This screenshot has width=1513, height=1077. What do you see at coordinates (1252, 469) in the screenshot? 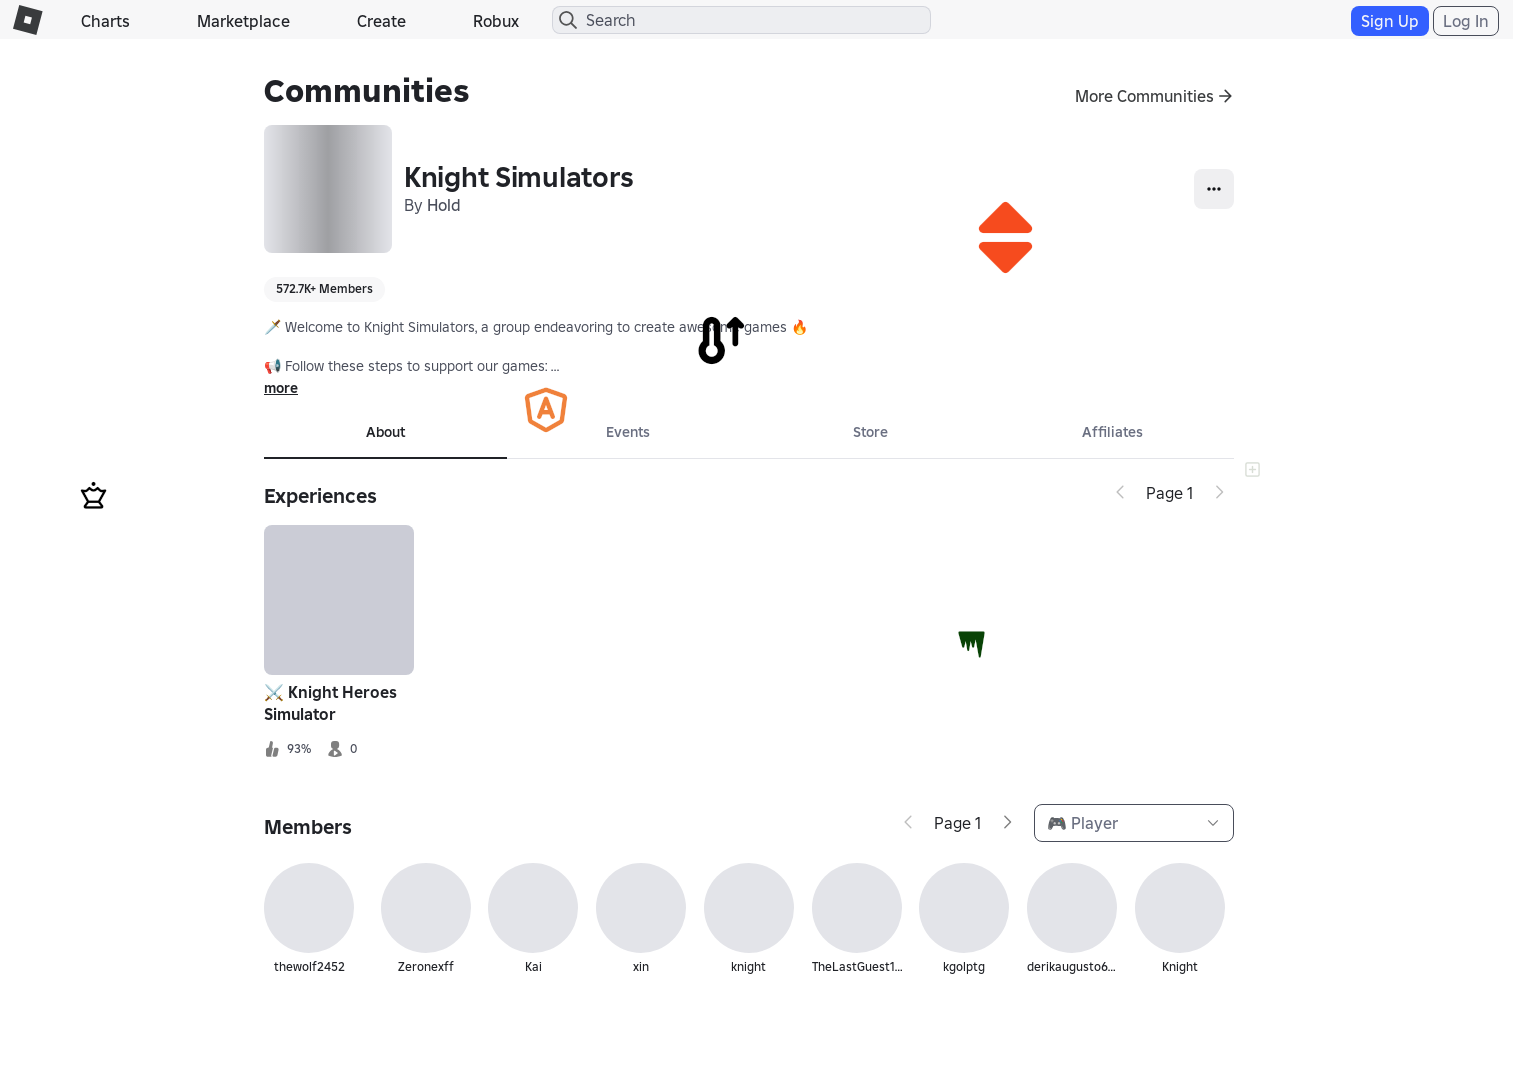
I see `add a new item` at bounding box center [1252, 469].